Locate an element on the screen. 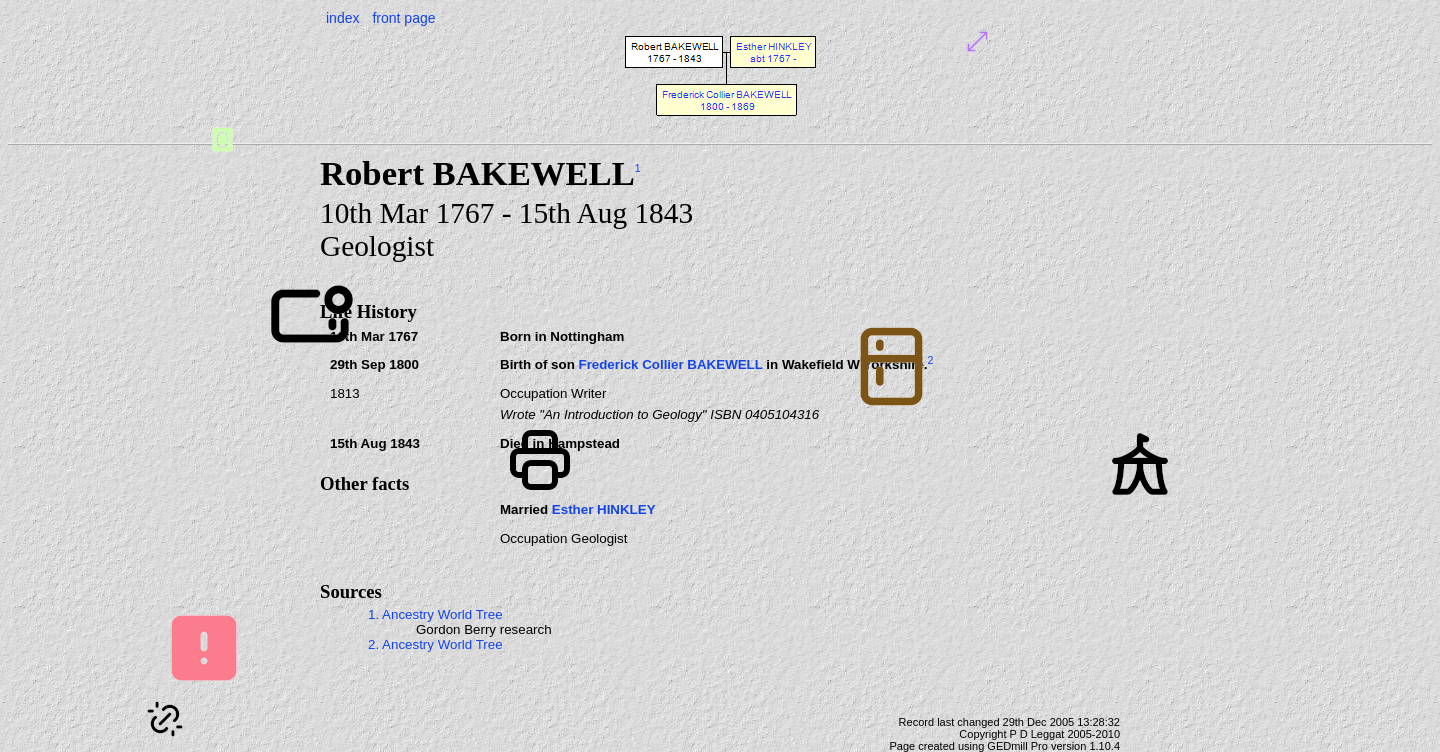 The image size is (1440, 752). print the current document is located at coordinates (540, 460).